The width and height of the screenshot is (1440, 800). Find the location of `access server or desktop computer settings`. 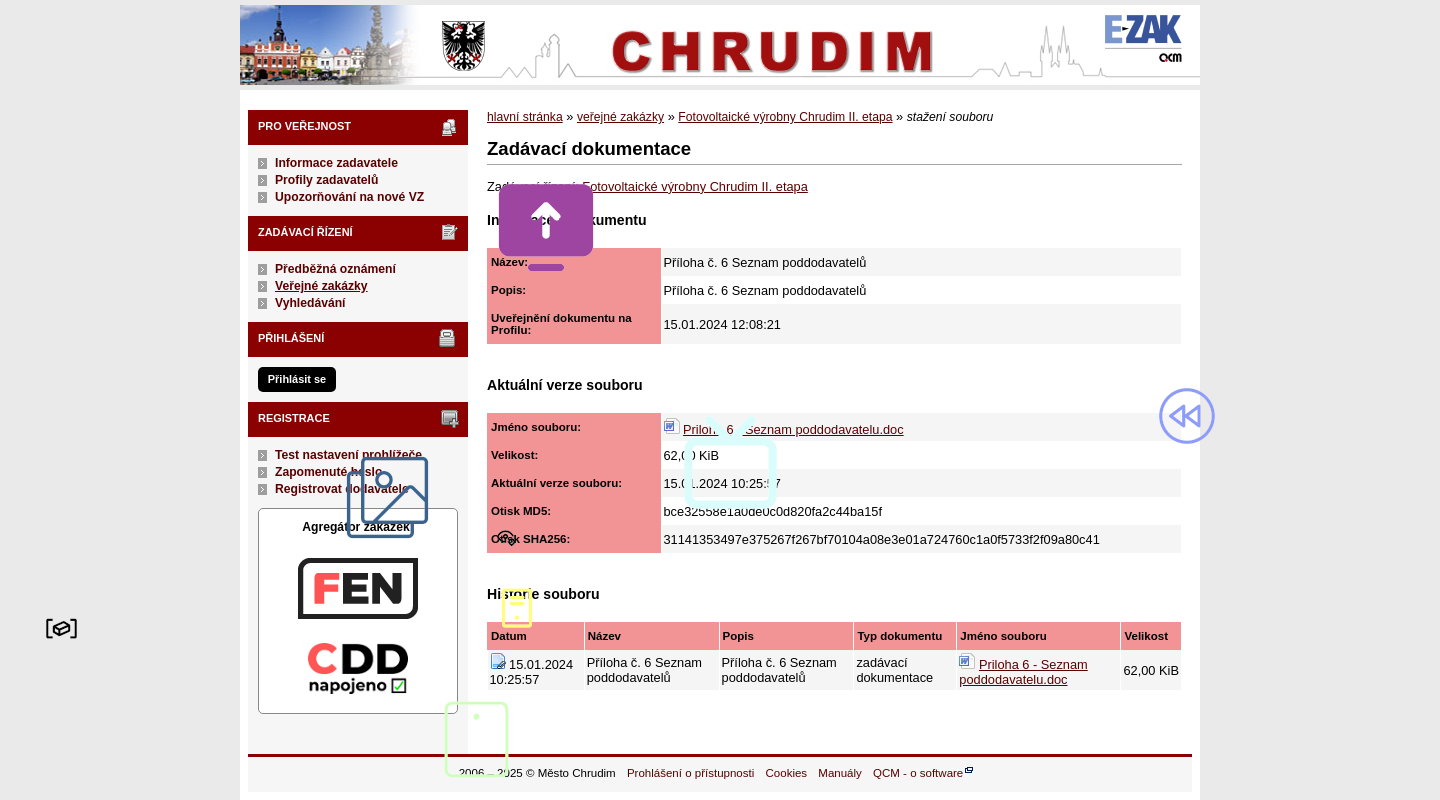

access server or desktop computer settings is located at coordinates (517, 608).